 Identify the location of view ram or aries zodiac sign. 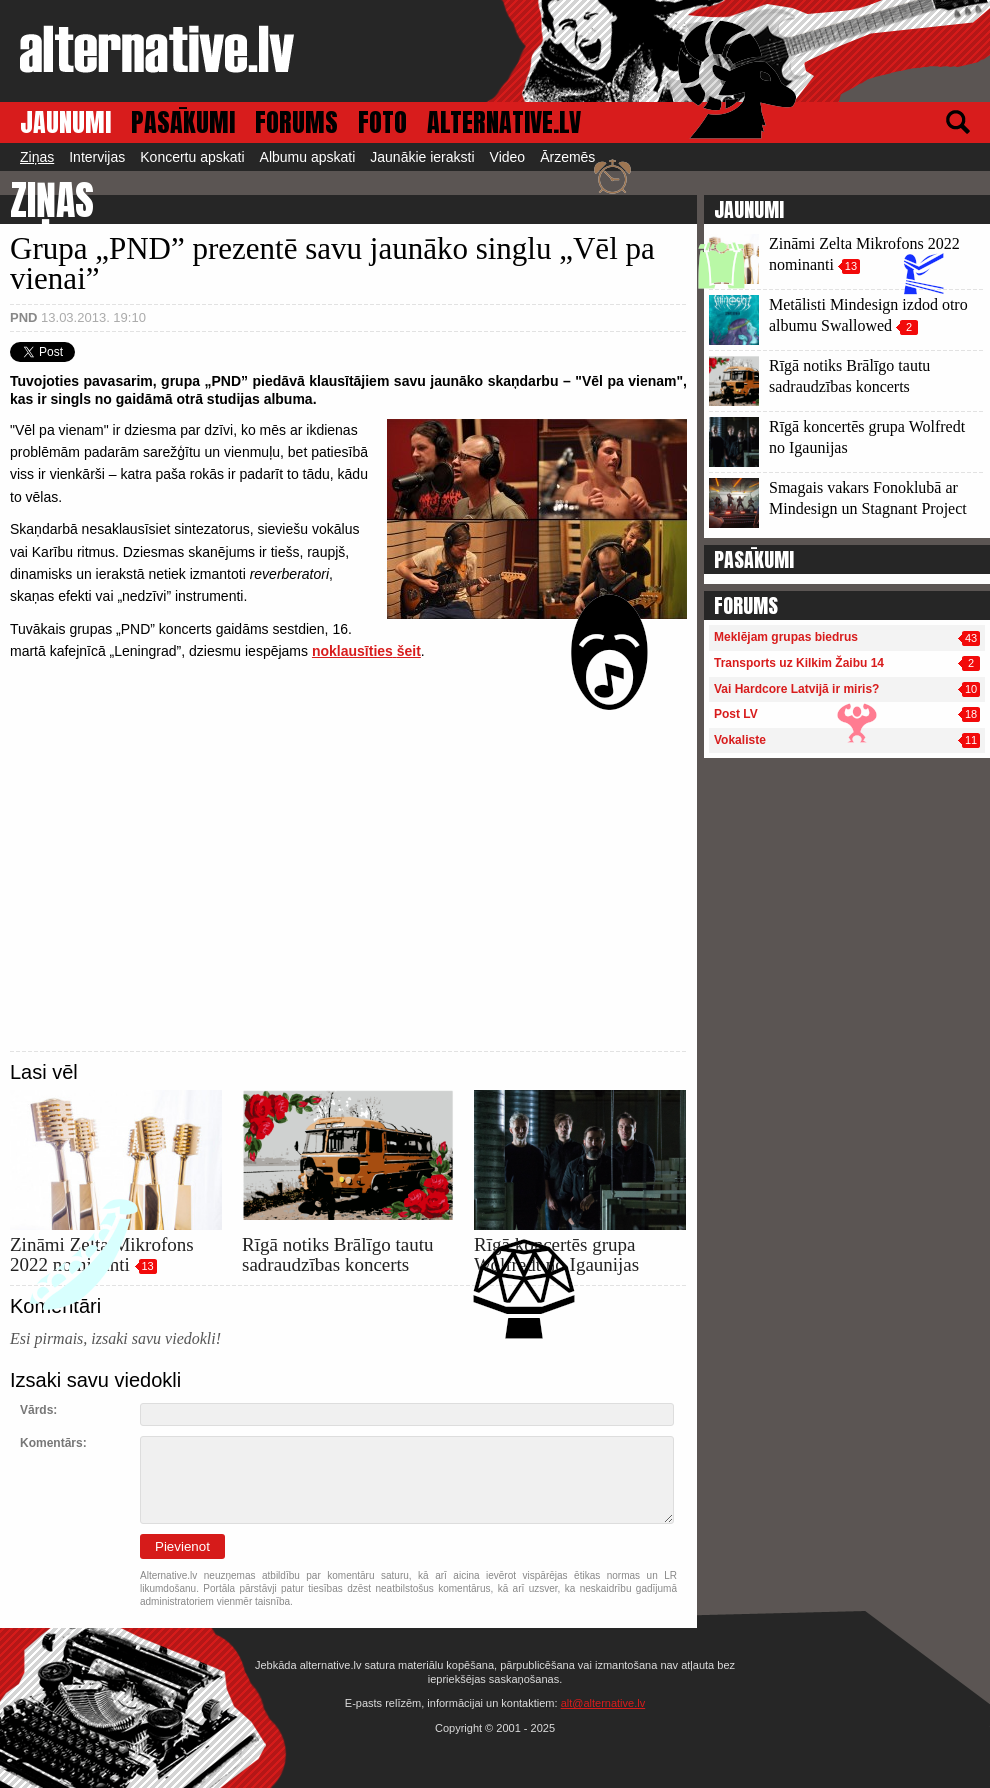
(736, 79).